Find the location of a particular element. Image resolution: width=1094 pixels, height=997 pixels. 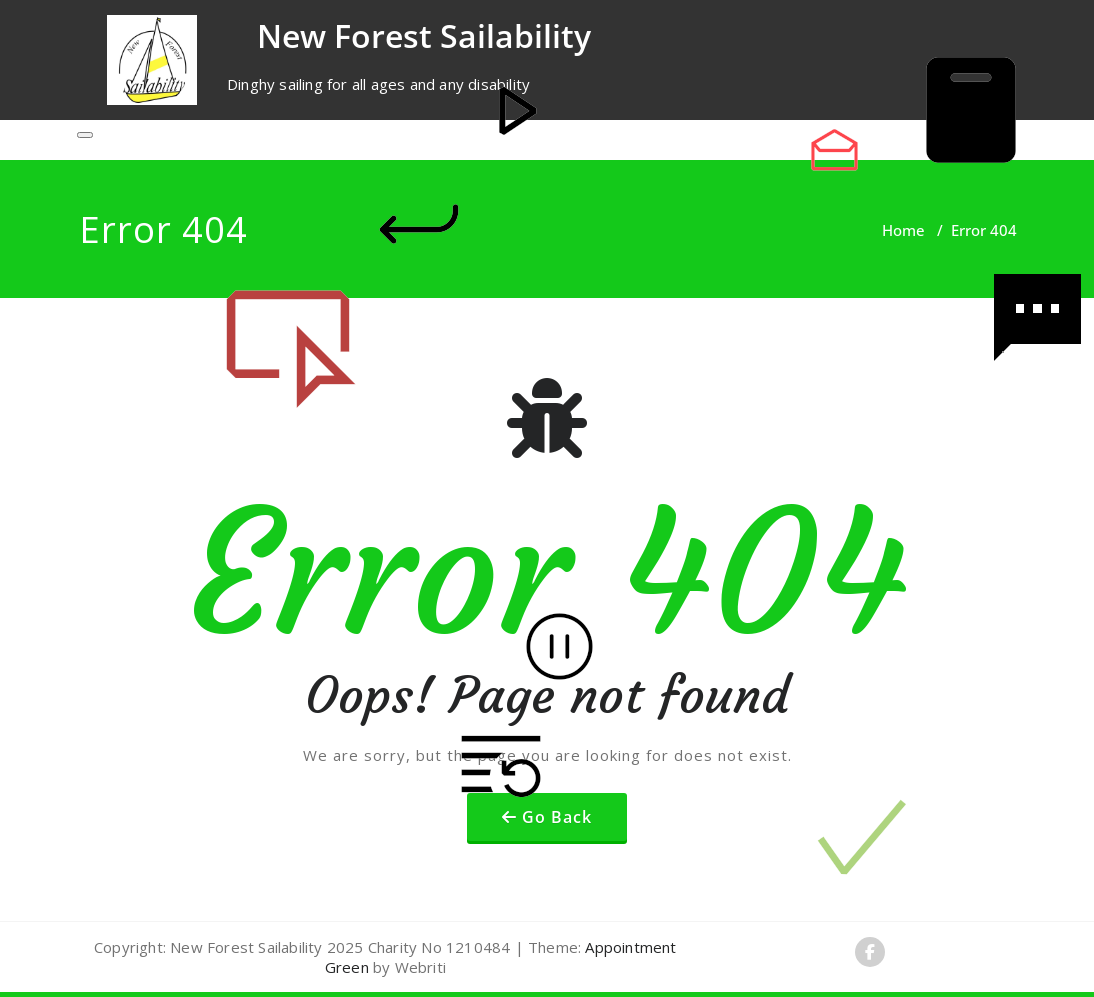

tablet device with speaker is located at coordinates (971, 110).